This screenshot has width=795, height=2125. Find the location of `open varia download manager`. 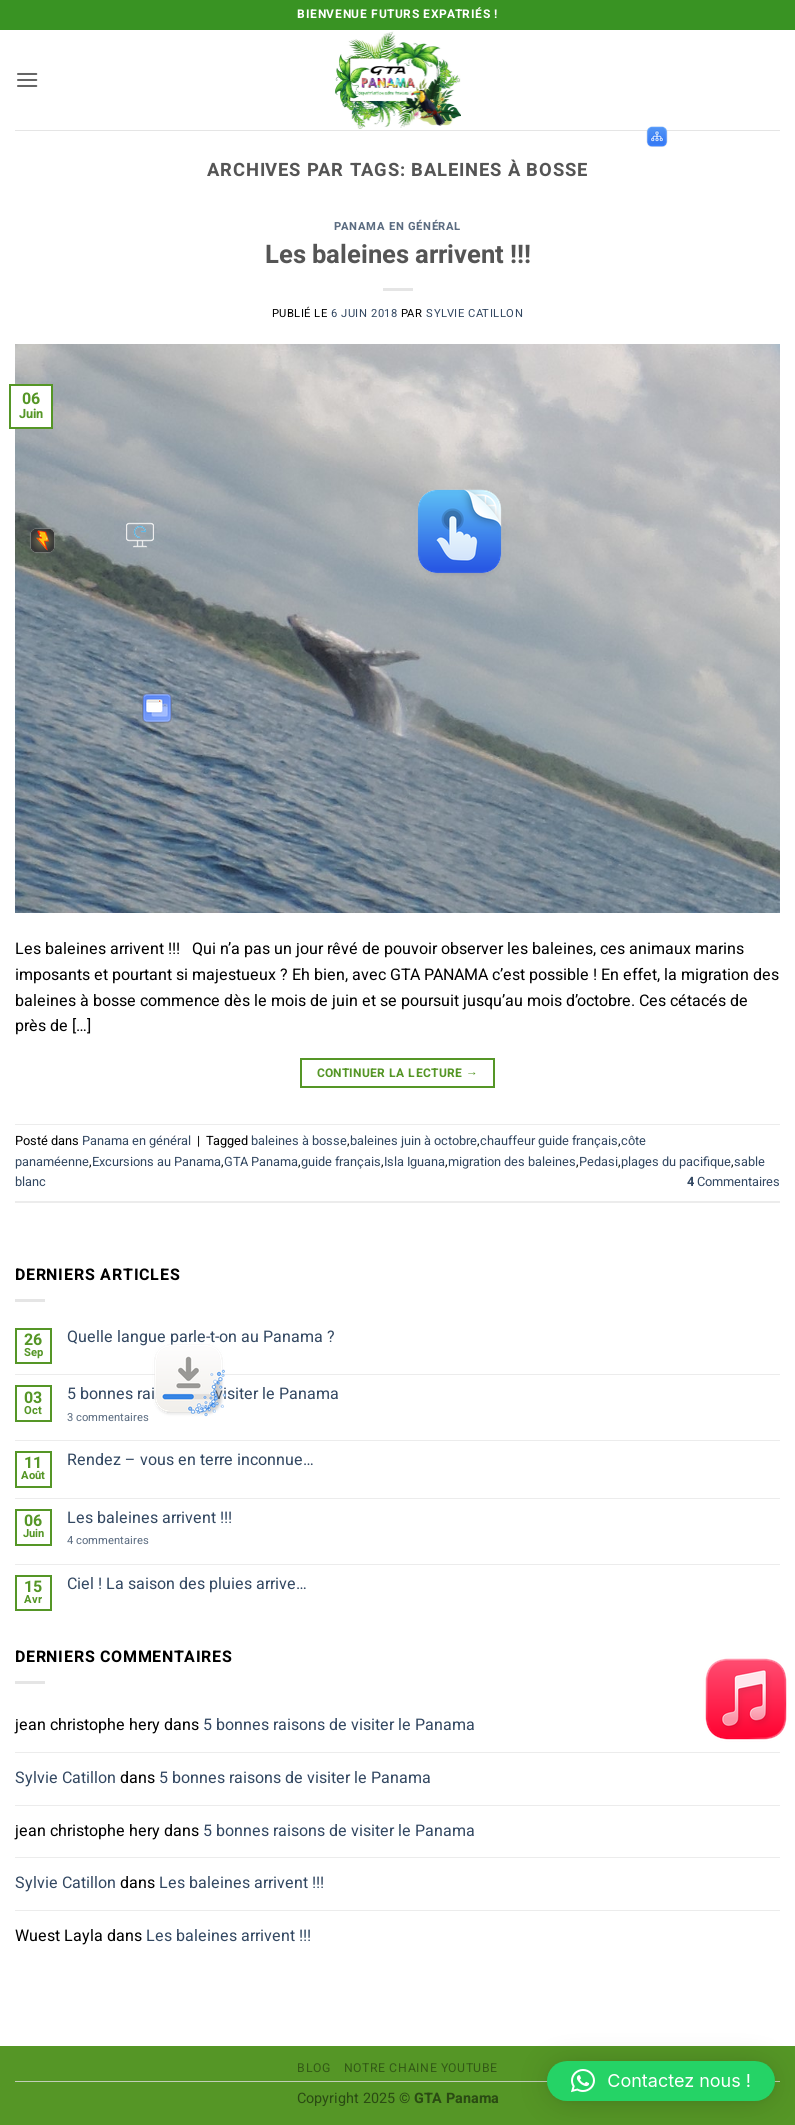

open varia download manager is located at coordinates (188, 1378).